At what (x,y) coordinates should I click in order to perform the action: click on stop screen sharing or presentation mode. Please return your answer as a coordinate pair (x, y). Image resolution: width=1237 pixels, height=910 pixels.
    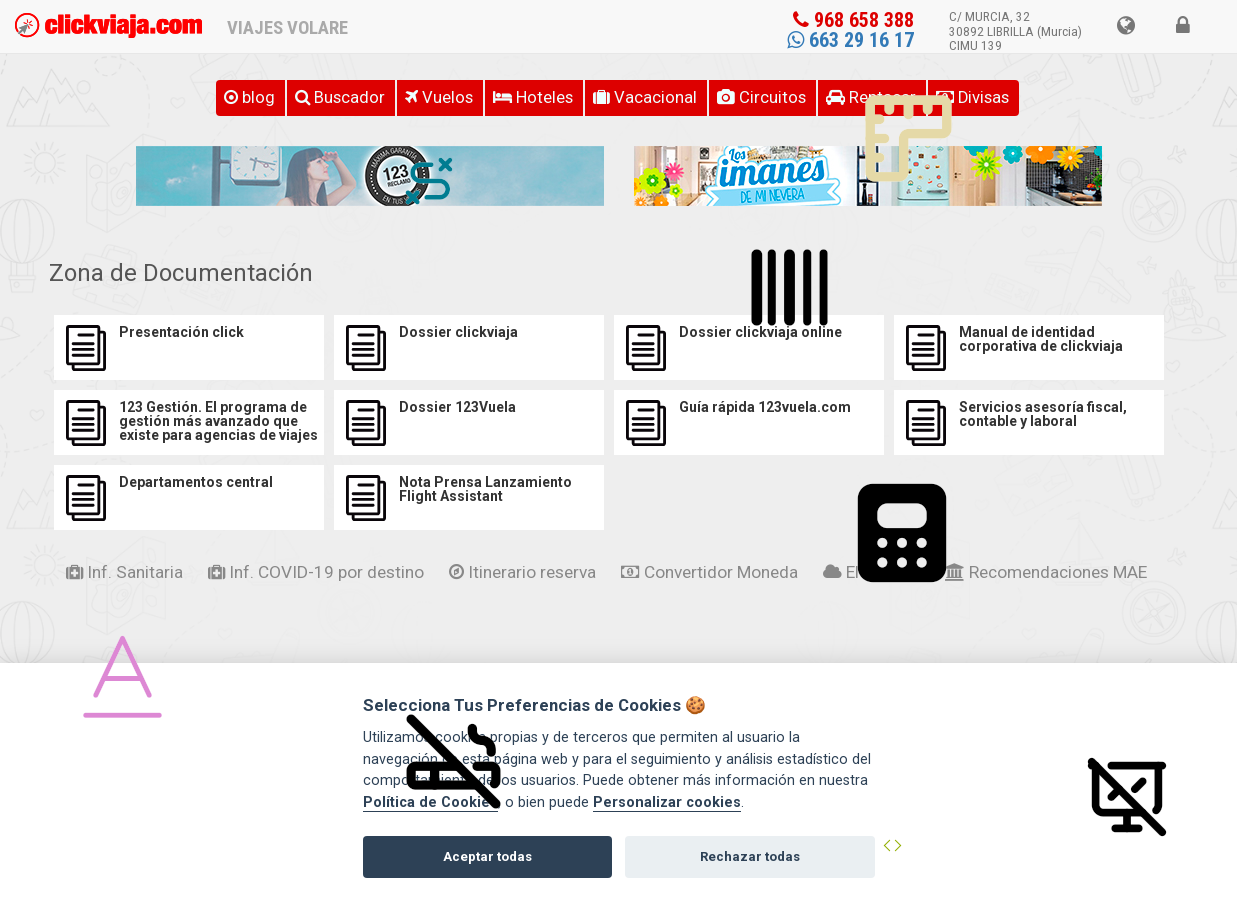
    Looking at the image, I should click on (1127, 797).